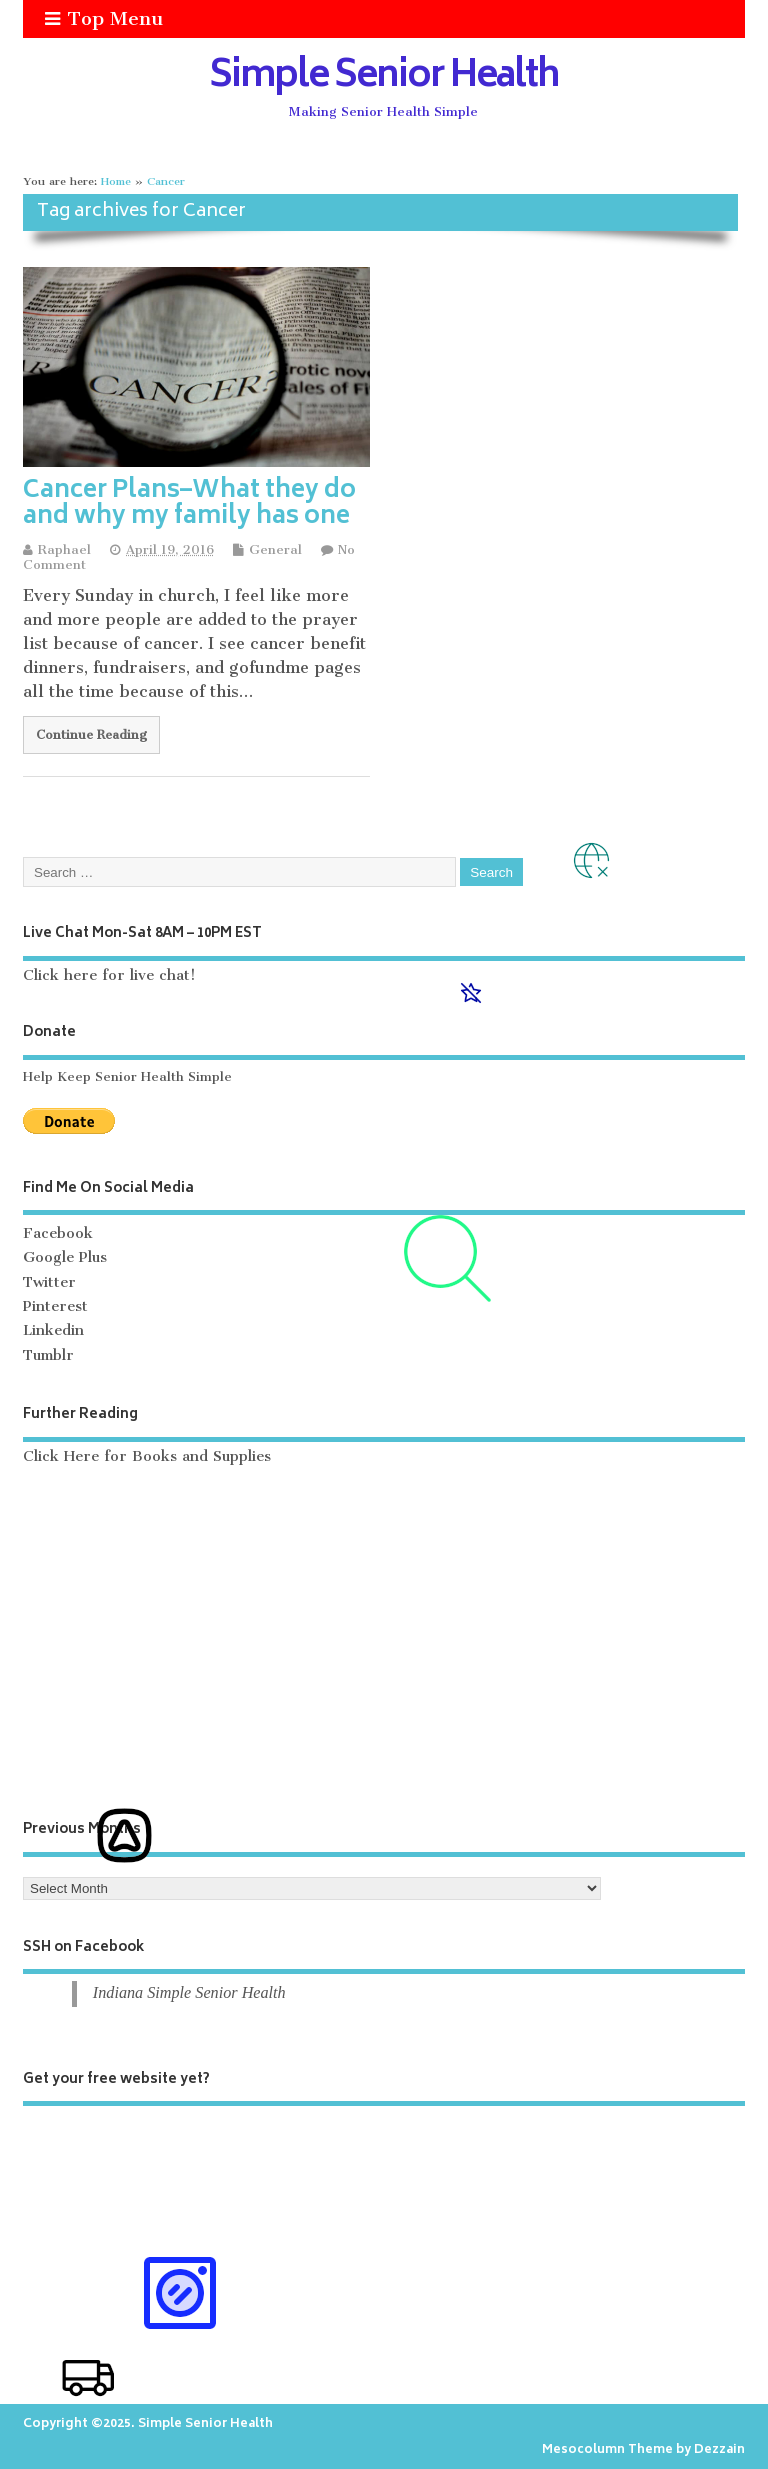 This screenshot has width=768, height=2469. I want to click on track your delivery status, so click(86, 2375).